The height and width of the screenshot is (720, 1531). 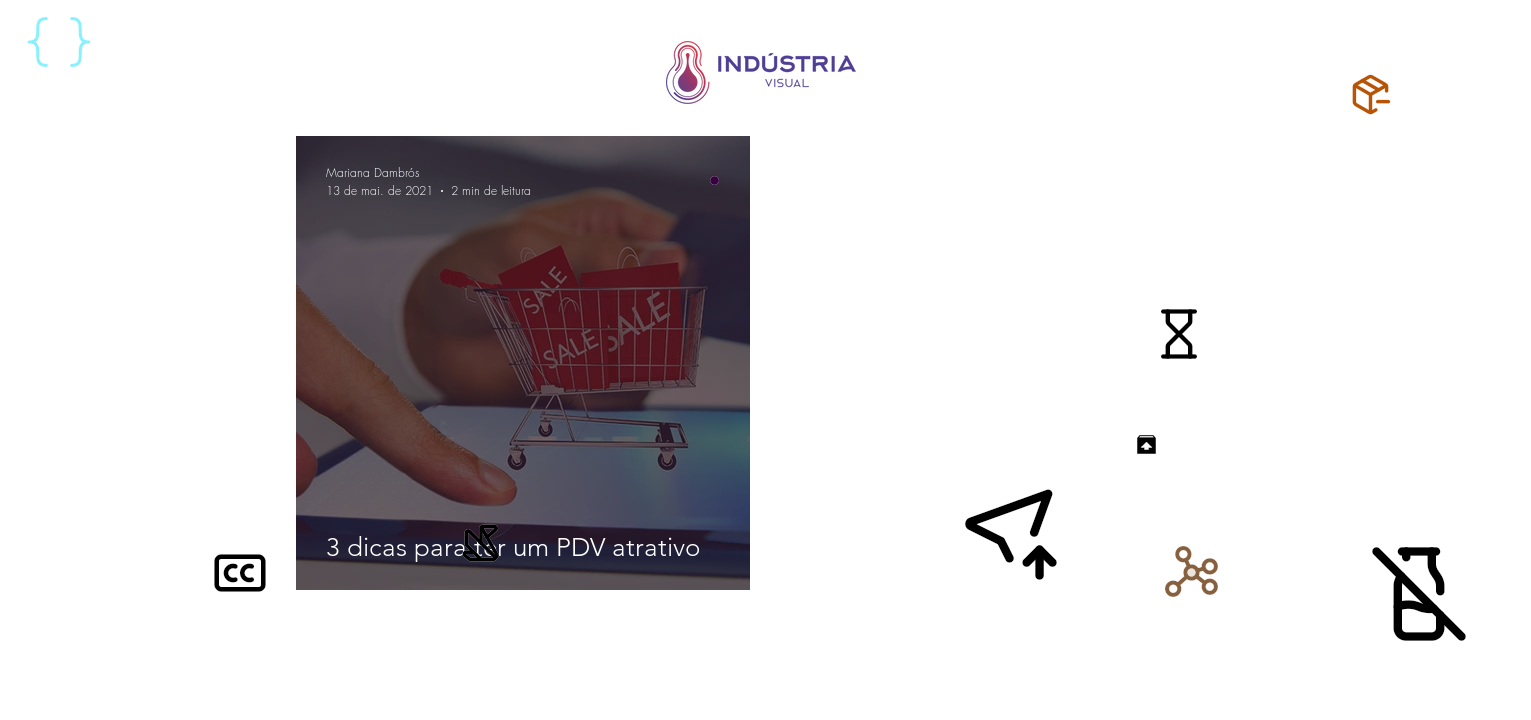 I want to click on remove item from package or shipment, so click(x=1370, y=94).